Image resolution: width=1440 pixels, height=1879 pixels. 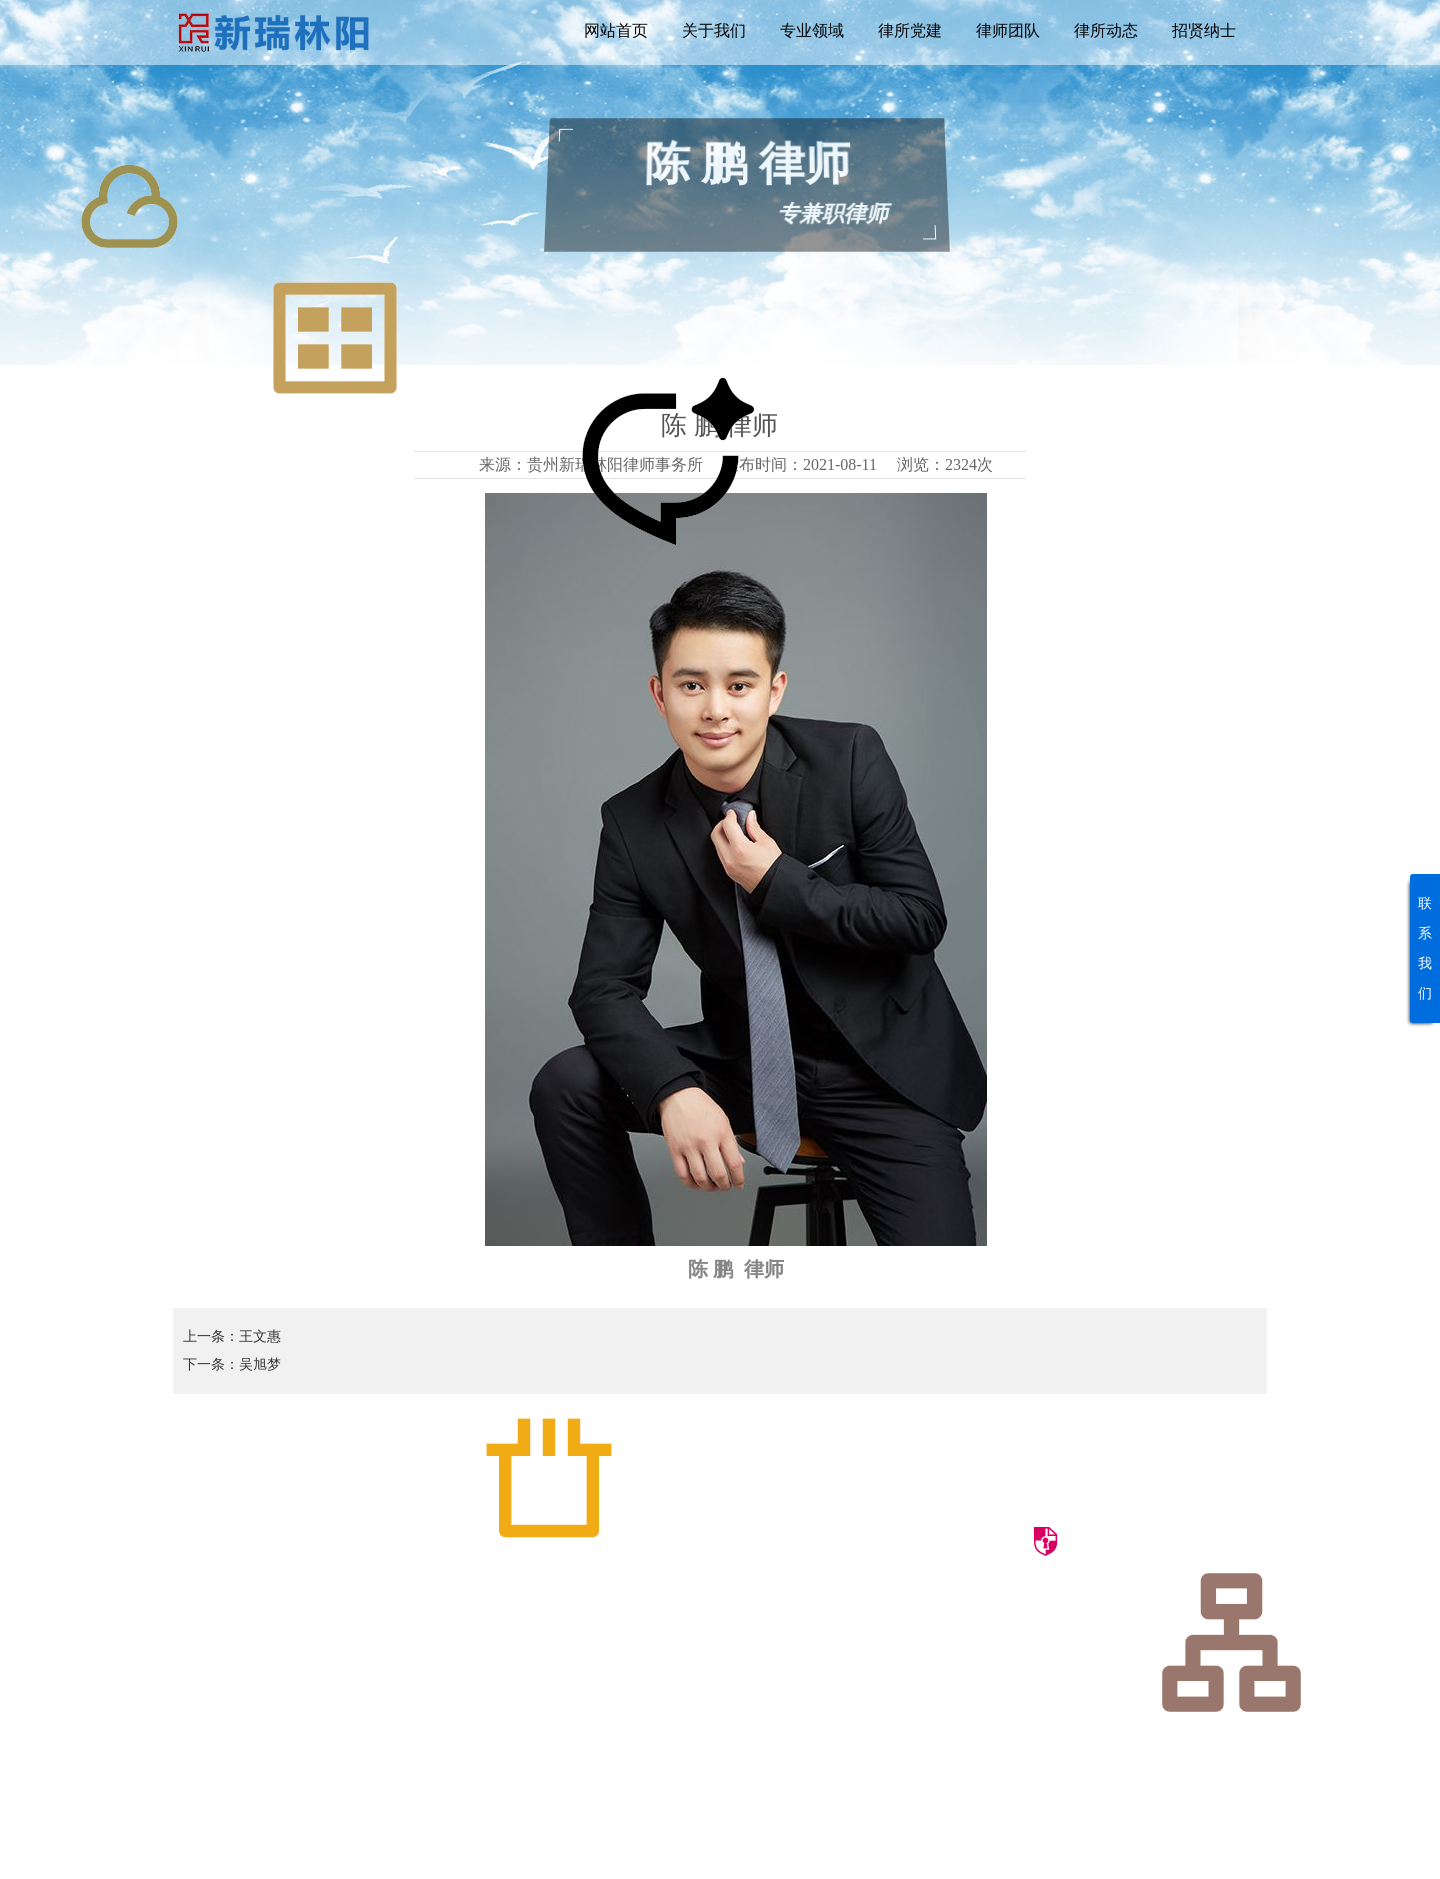 I want to click on cloud storage or sync status, so click(x=129, y=208).